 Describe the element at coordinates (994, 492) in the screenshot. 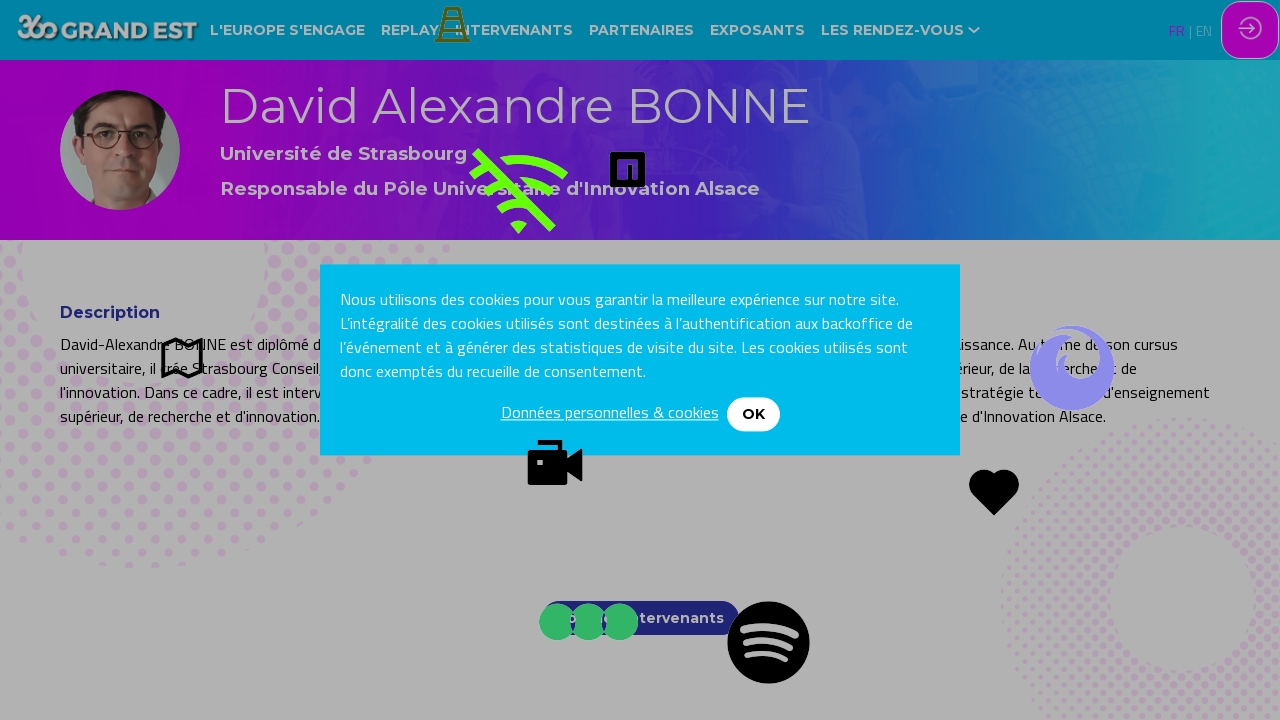

I see `add to favorites` at that location.